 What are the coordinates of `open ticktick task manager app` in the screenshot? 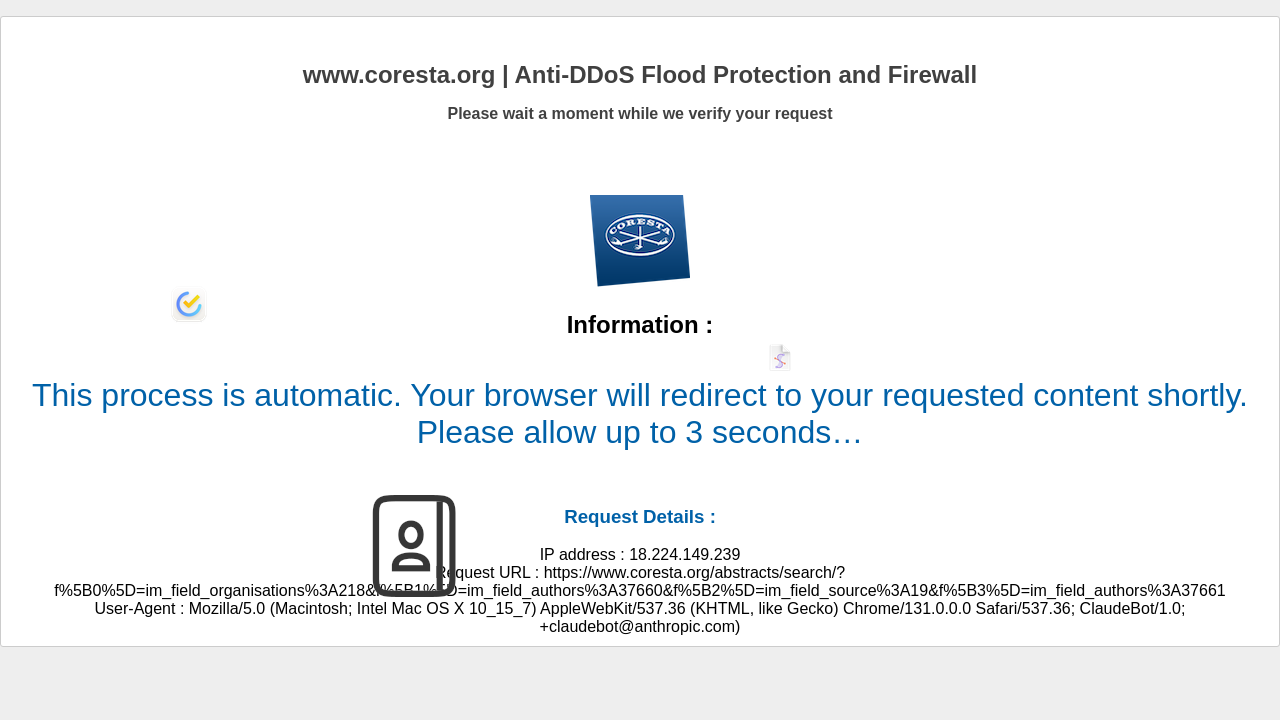 It's located at (189, 304).